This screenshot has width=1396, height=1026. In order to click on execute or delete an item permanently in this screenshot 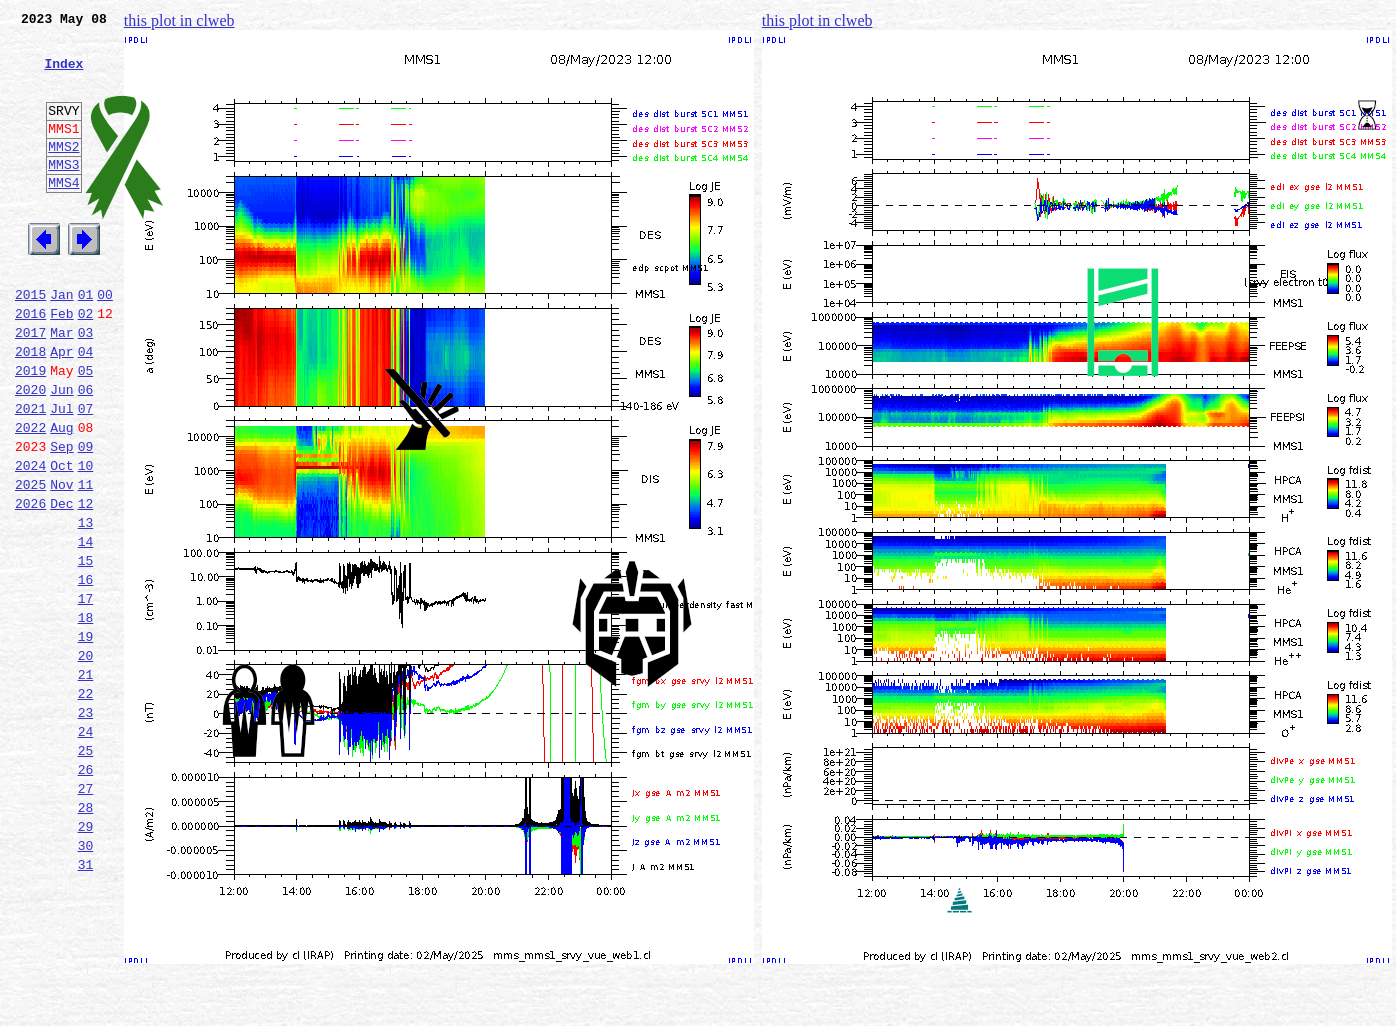, I will do `click(1121, 322)`.